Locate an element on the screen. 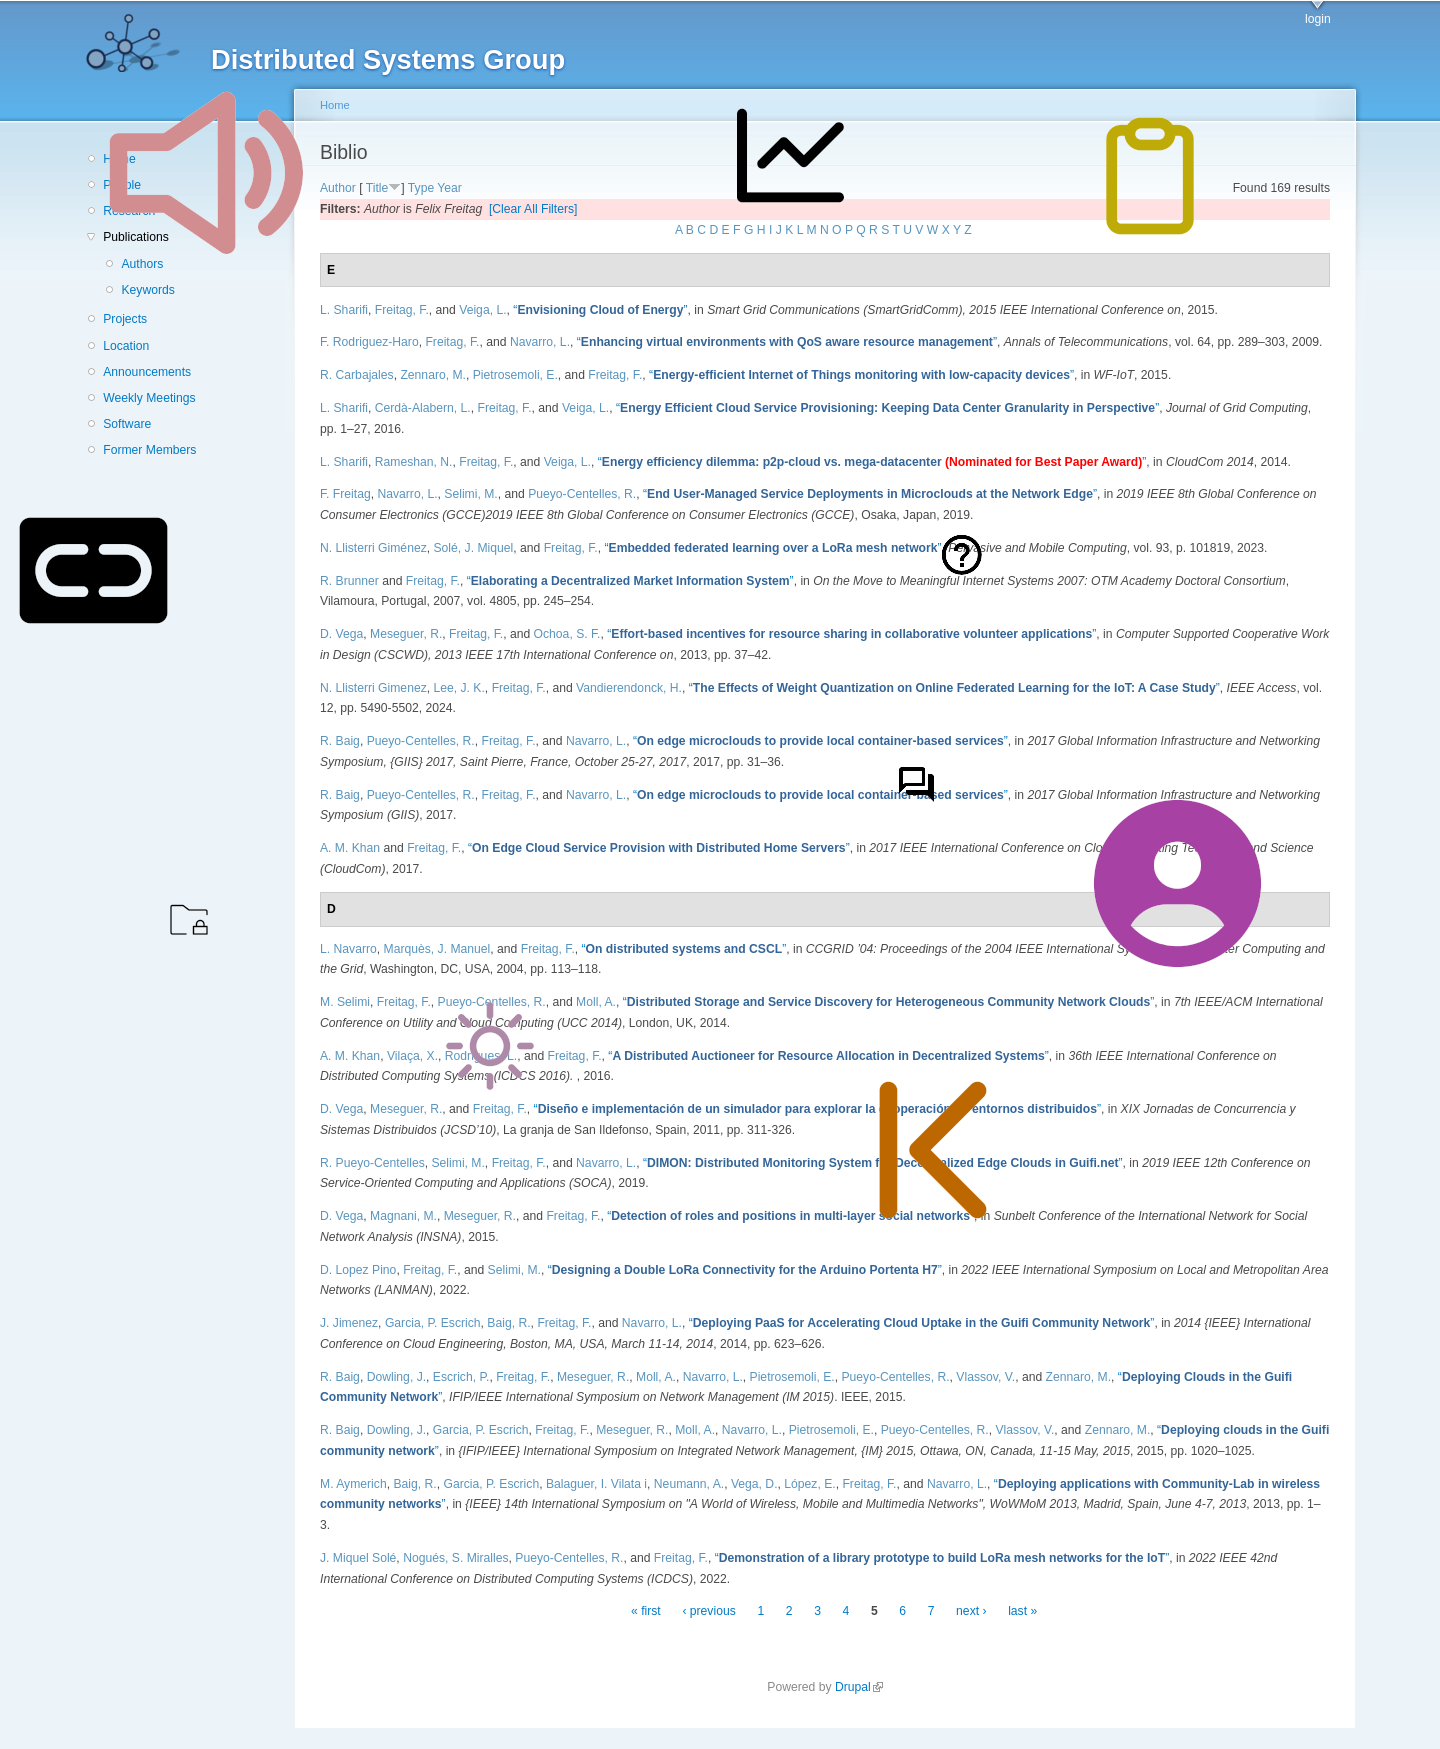  navigate to the beginning or first item is located at coordinates (930, 1150).